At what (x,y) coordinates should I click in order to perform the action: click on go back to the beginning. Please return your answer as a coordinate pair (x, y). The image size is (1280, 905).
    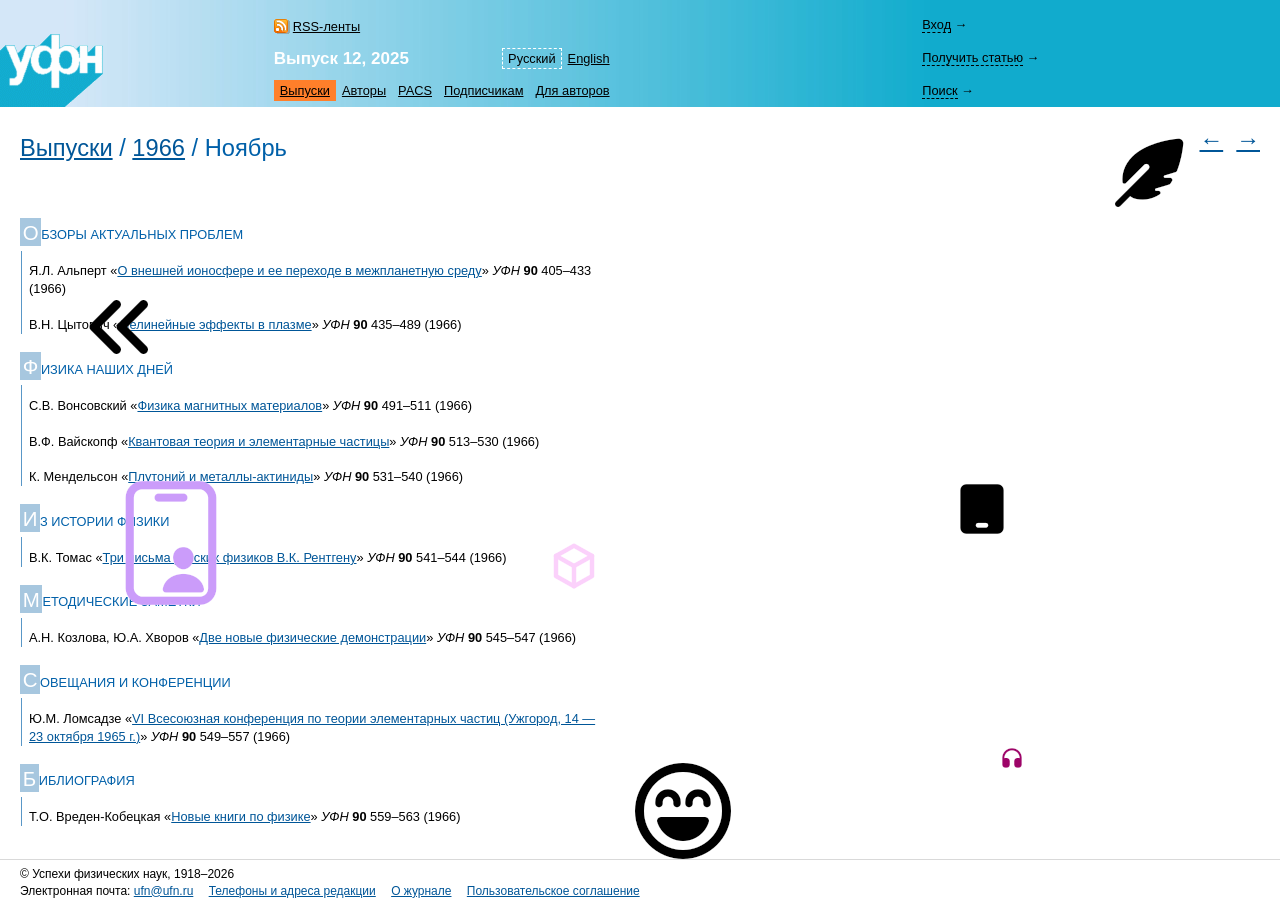
    Looking at the image, I should click on (121, 327).